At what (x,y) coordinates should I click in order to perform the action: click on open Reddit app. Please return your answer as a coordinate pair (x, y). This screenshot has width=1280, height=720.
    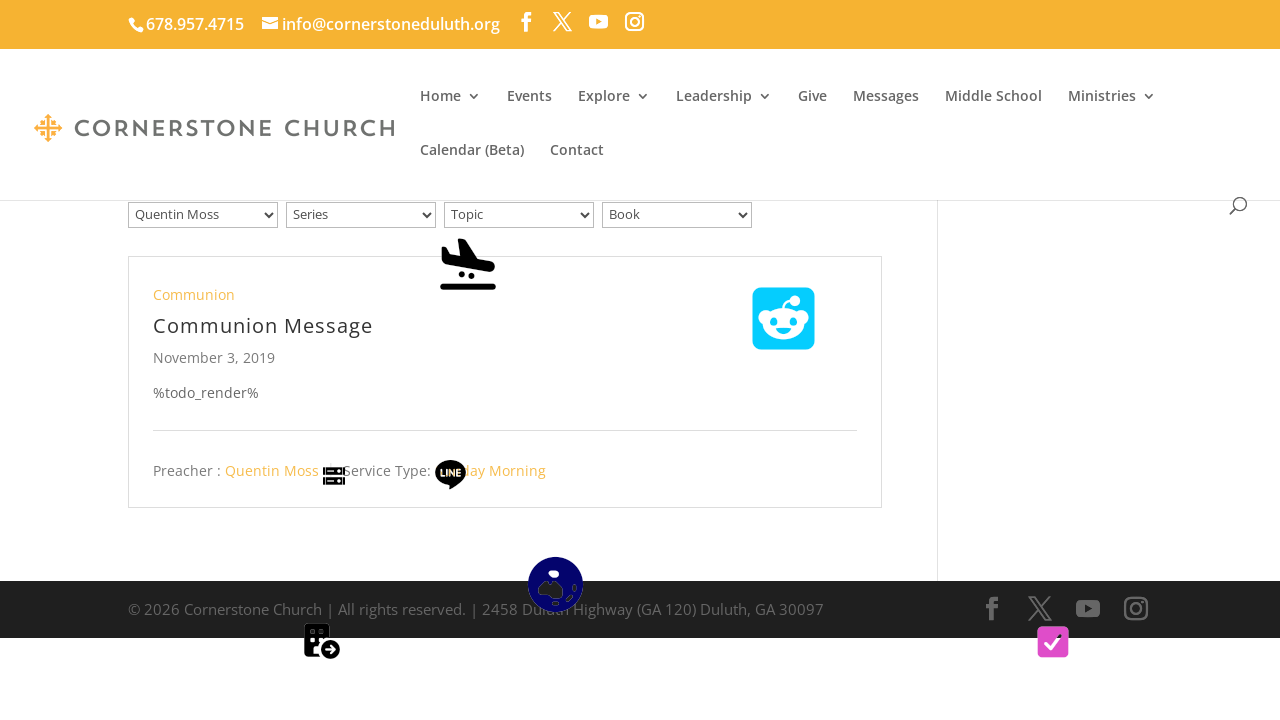
    Looking at the image, I should click on (783, 318).